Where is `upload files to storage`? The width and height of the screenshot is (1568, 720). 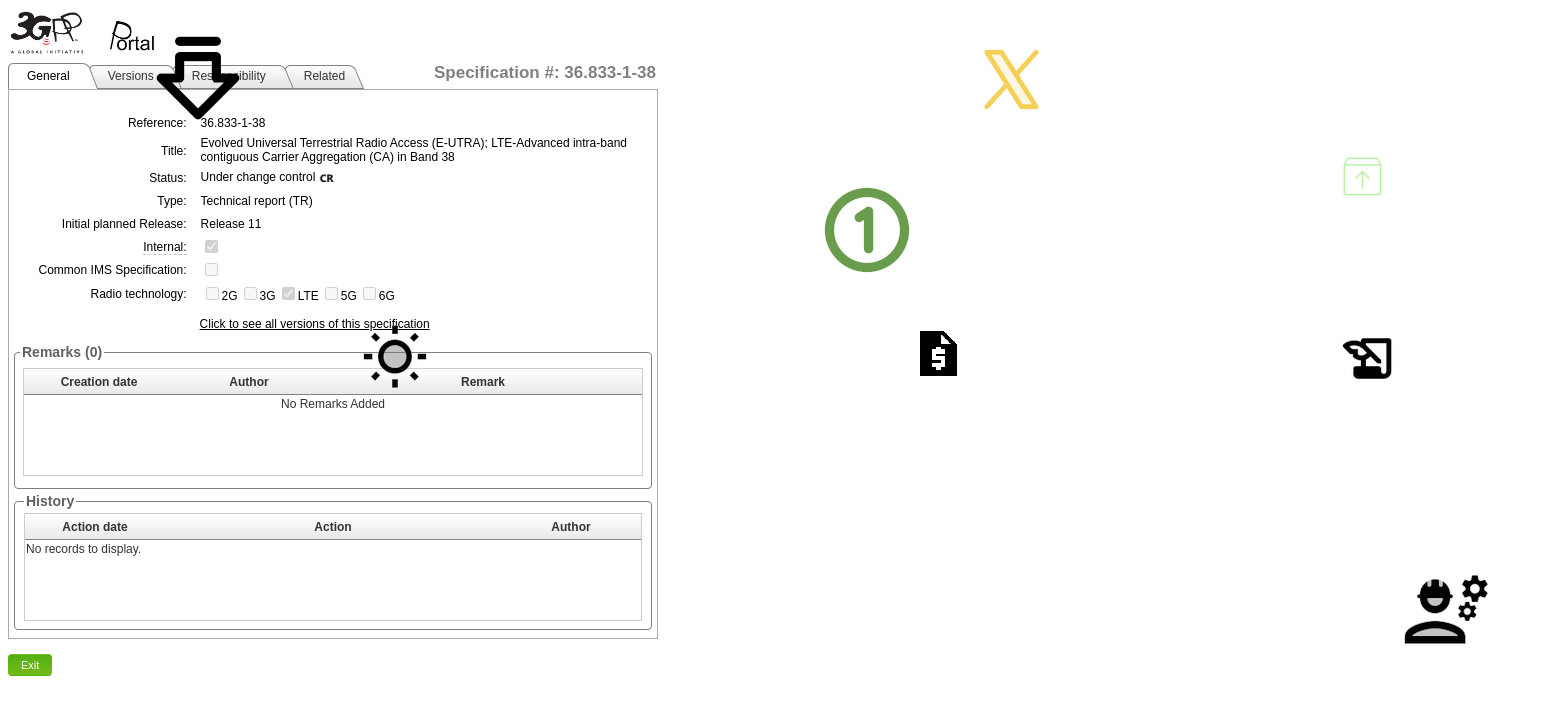 upload files to storage is located at coordinates (1362, 176).